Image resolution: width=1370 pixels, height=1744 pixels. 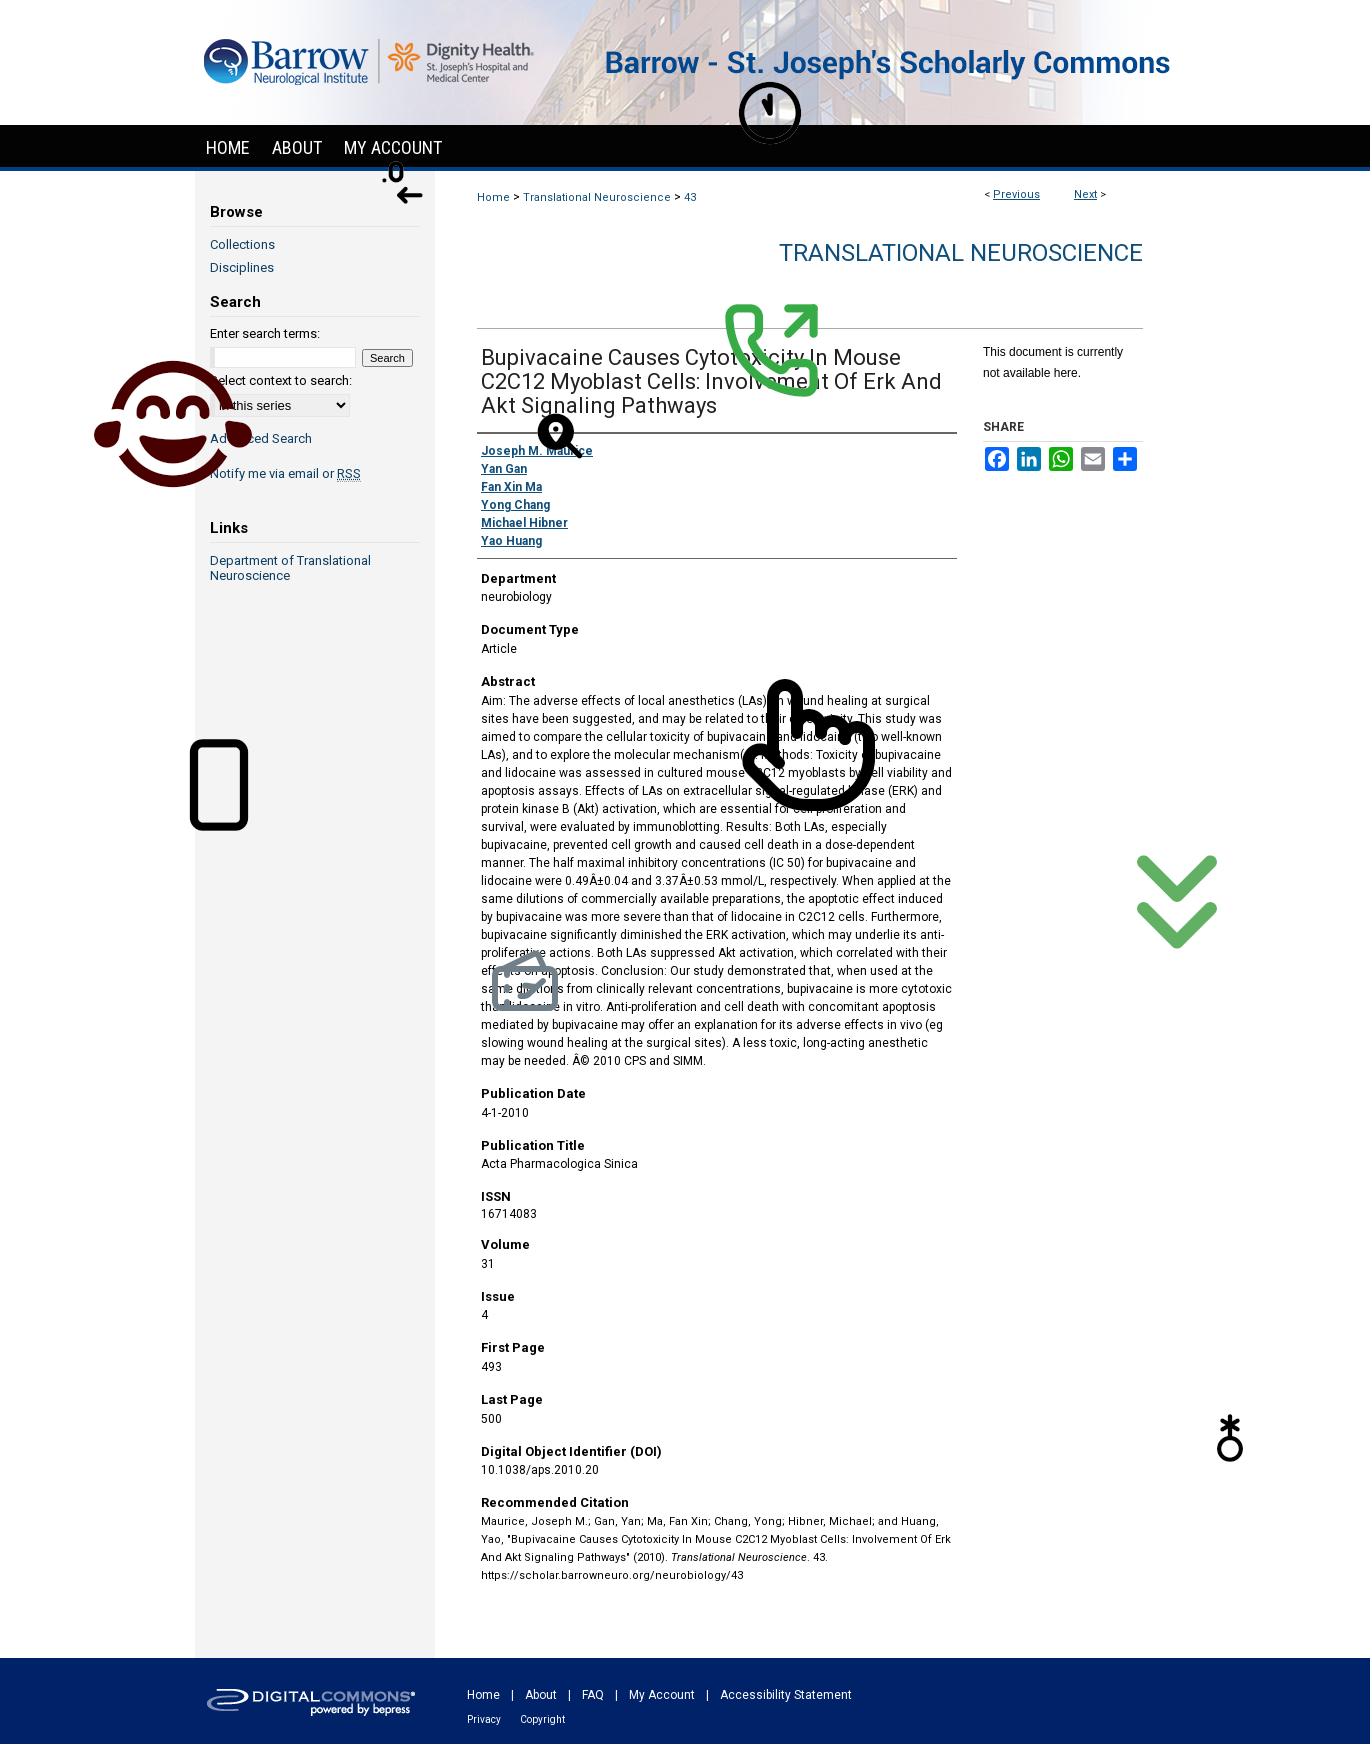 I want to click on represents a mobile device or smartphone, so click(x=219, y=785).